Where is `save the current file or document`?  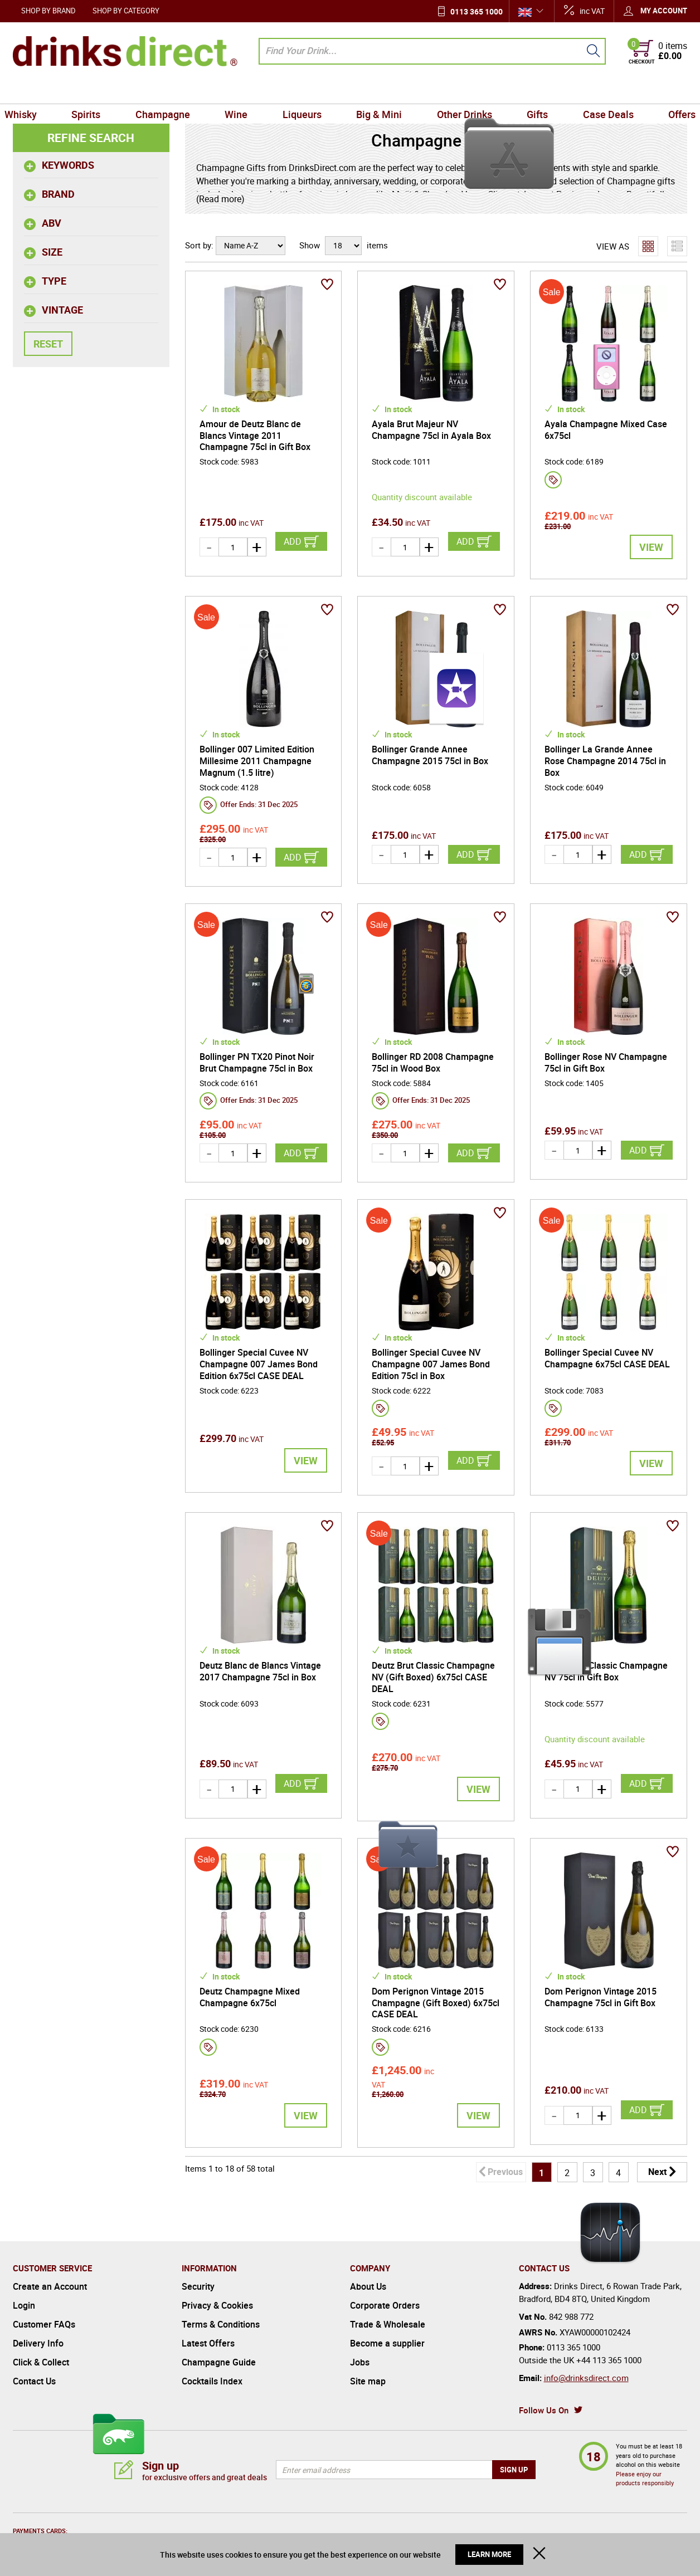 save the current file or document is located at coordinates (560, 1643).